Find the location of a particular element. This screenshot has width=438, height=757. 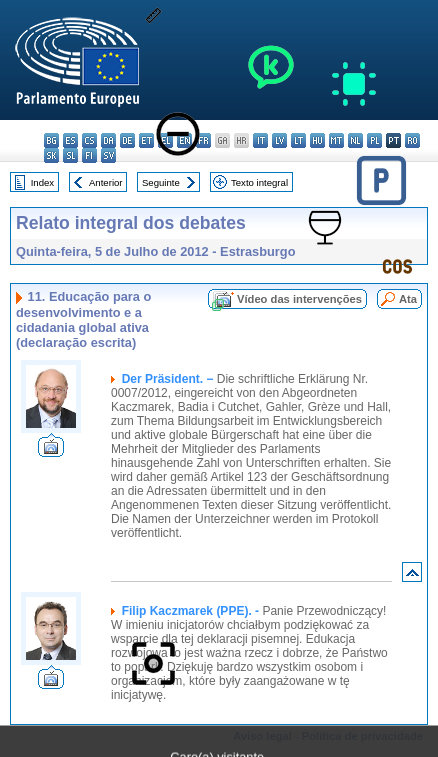

access cosine function in calculator is located at coordinates (397, 266).